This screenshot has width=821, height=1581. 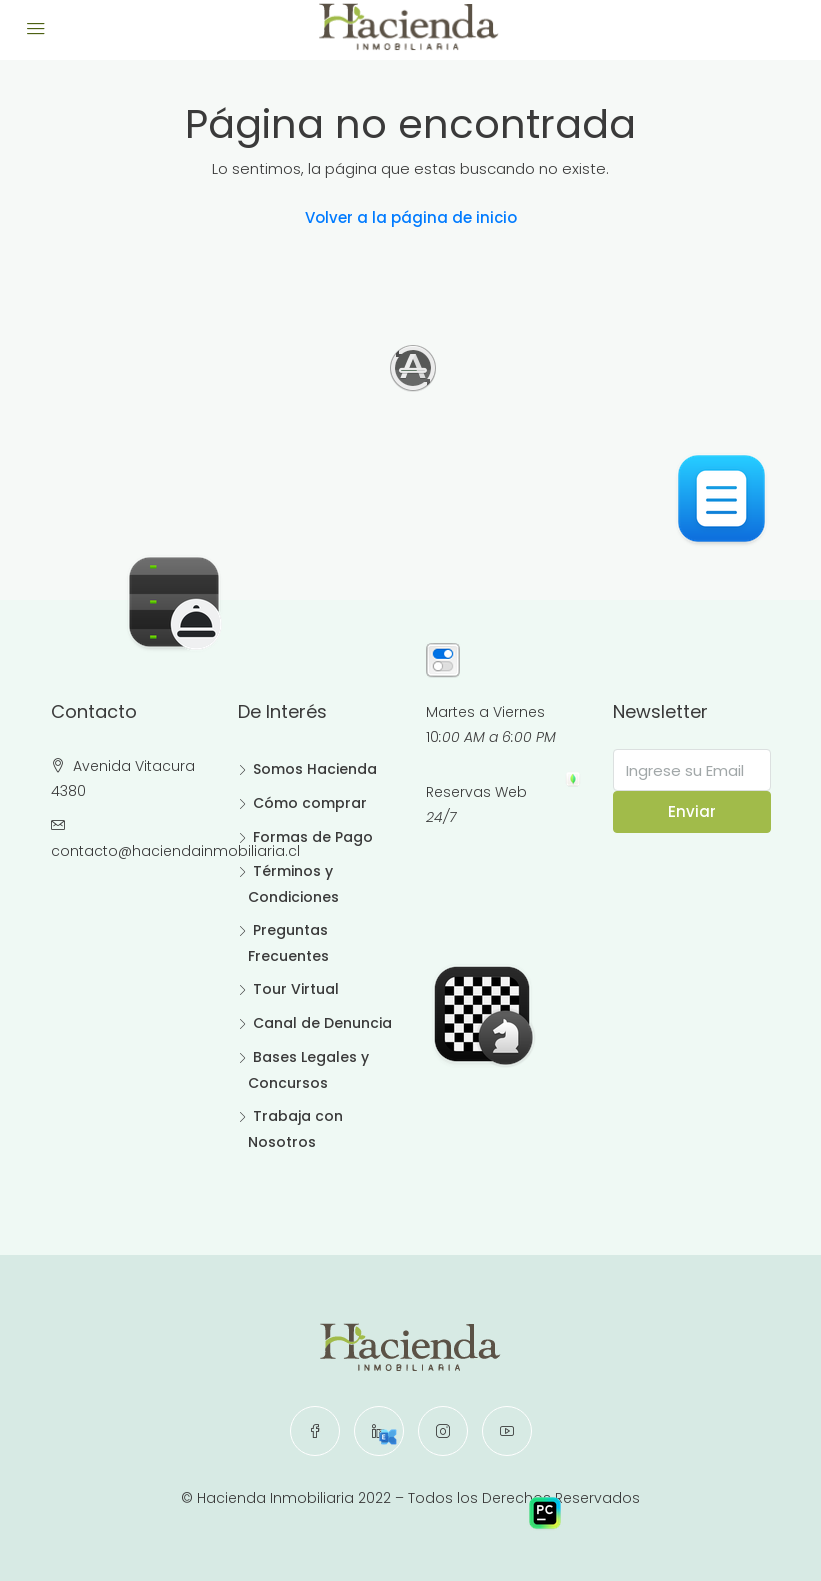 I want to click on open the chess app, so click(x=482, y=1014).